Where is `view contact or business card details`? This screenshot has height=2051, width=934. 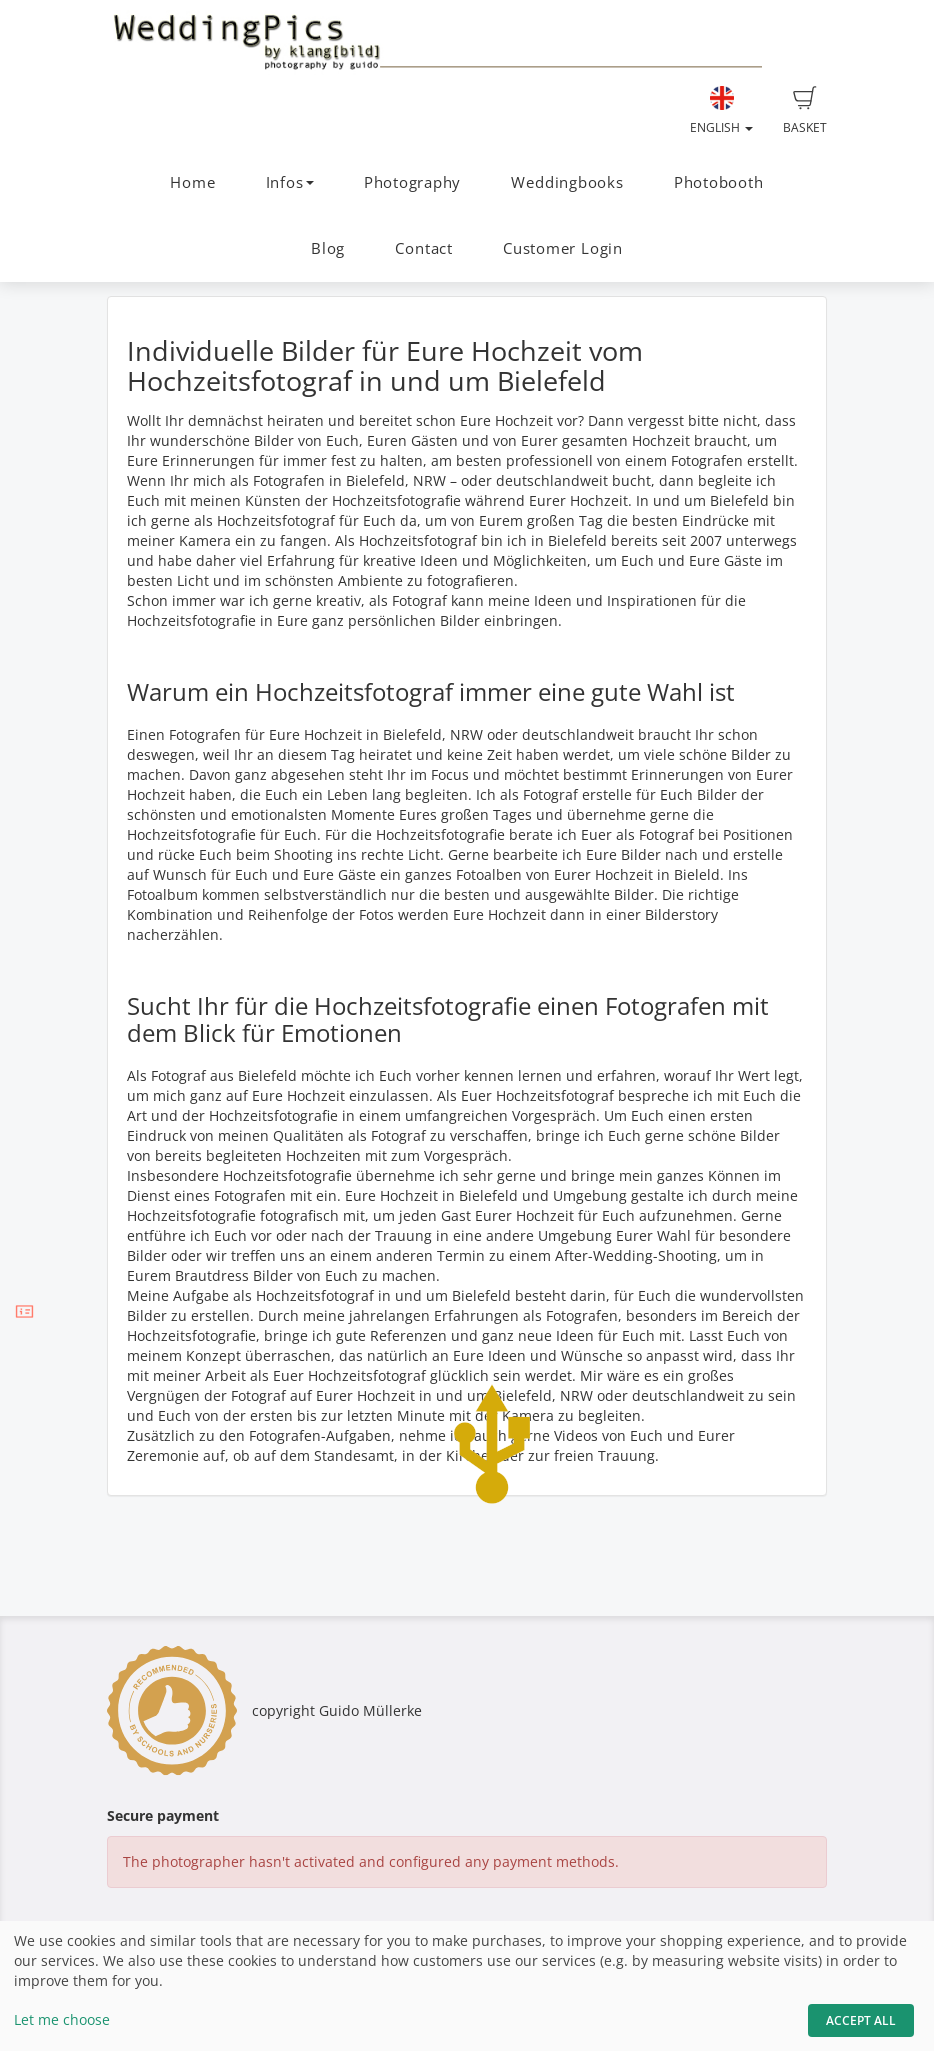
view contact or business card details is located at coordinates (24, 1311).